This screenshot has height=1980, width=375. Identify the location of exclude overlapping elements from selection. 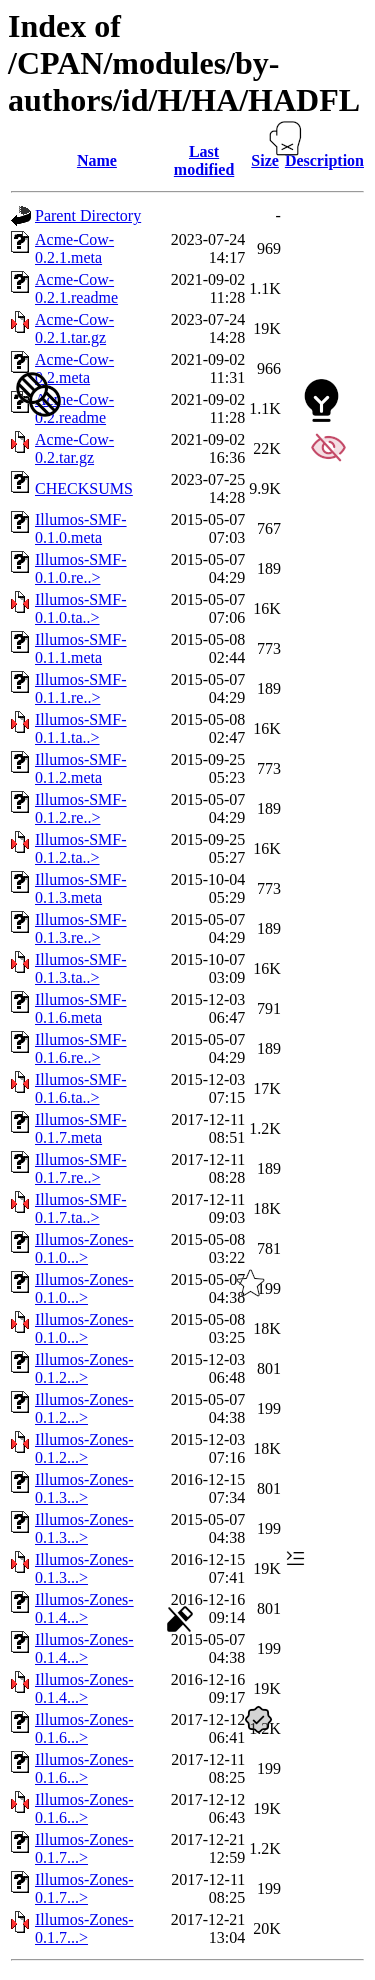
(38, 394).